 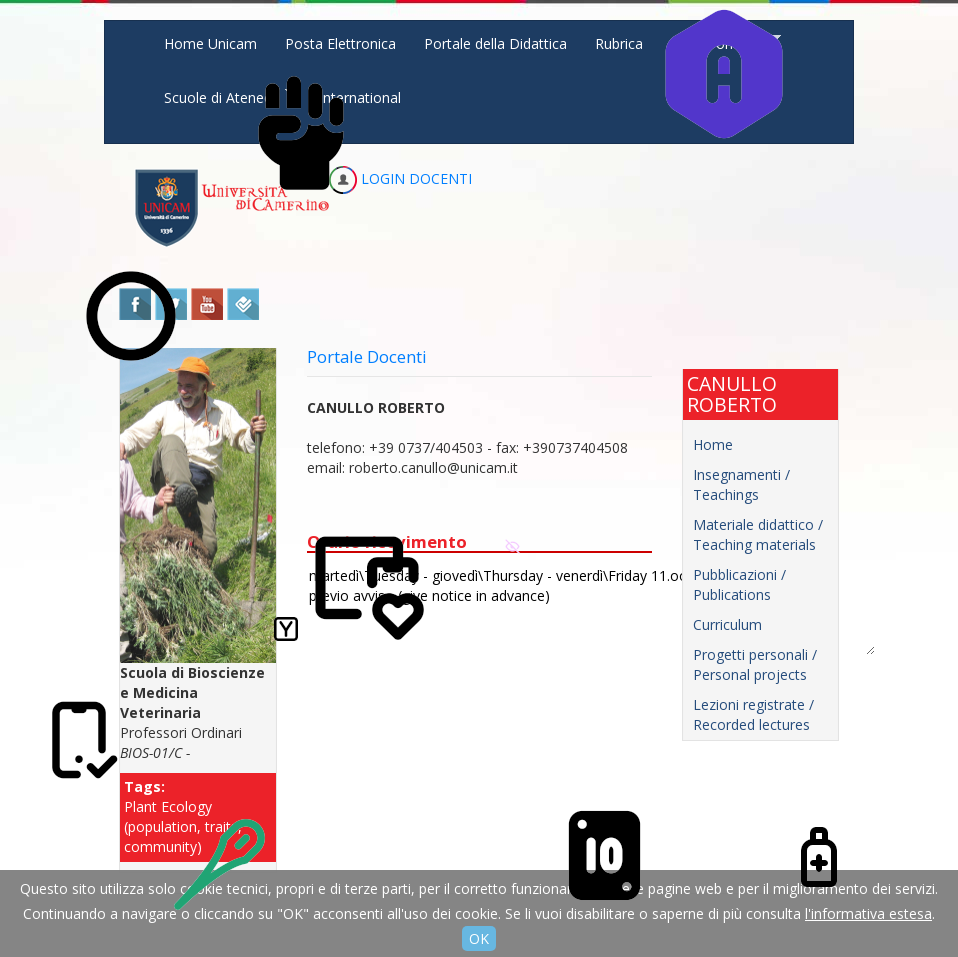 What do you see at coordinates (219, 864) in the screenshot?
I see `access sewing or crafting tools` at bounding box center [219, 864].